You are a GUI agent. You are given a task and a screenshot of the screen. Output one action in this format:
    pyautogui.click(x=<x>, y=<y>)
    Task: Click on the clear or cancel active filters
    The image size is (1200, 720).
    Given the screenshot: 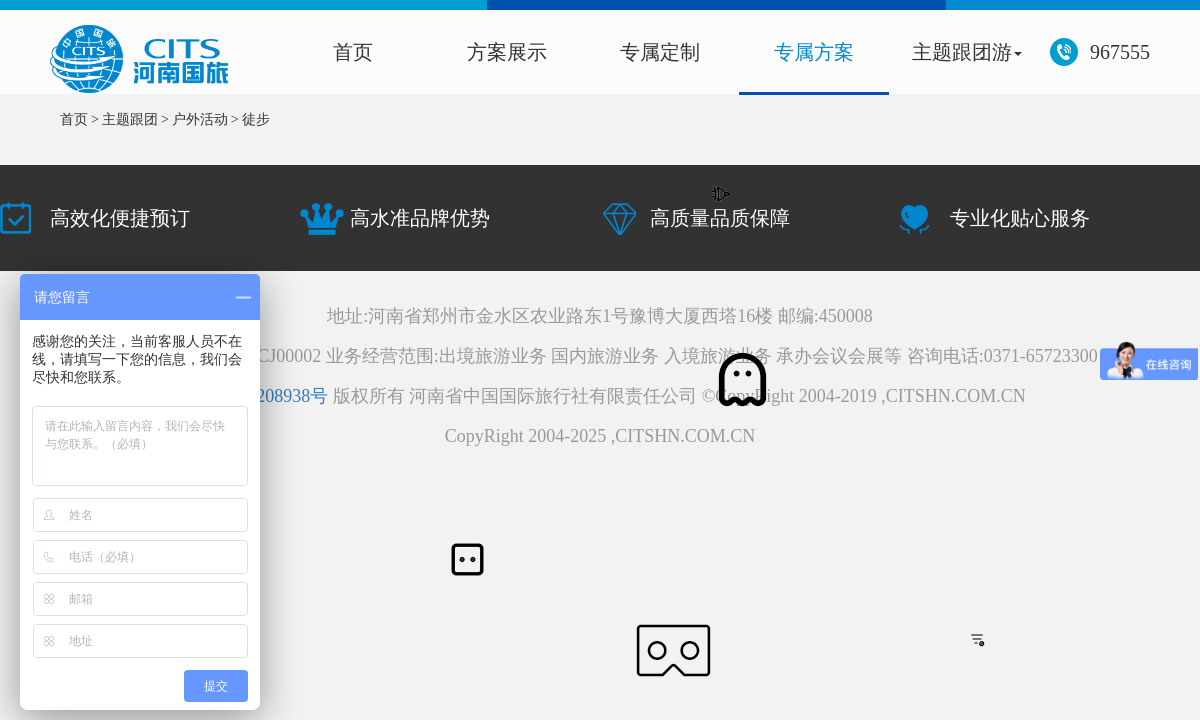 What is the action you would take?
    pyautogui.click(x=977, y=639)
    